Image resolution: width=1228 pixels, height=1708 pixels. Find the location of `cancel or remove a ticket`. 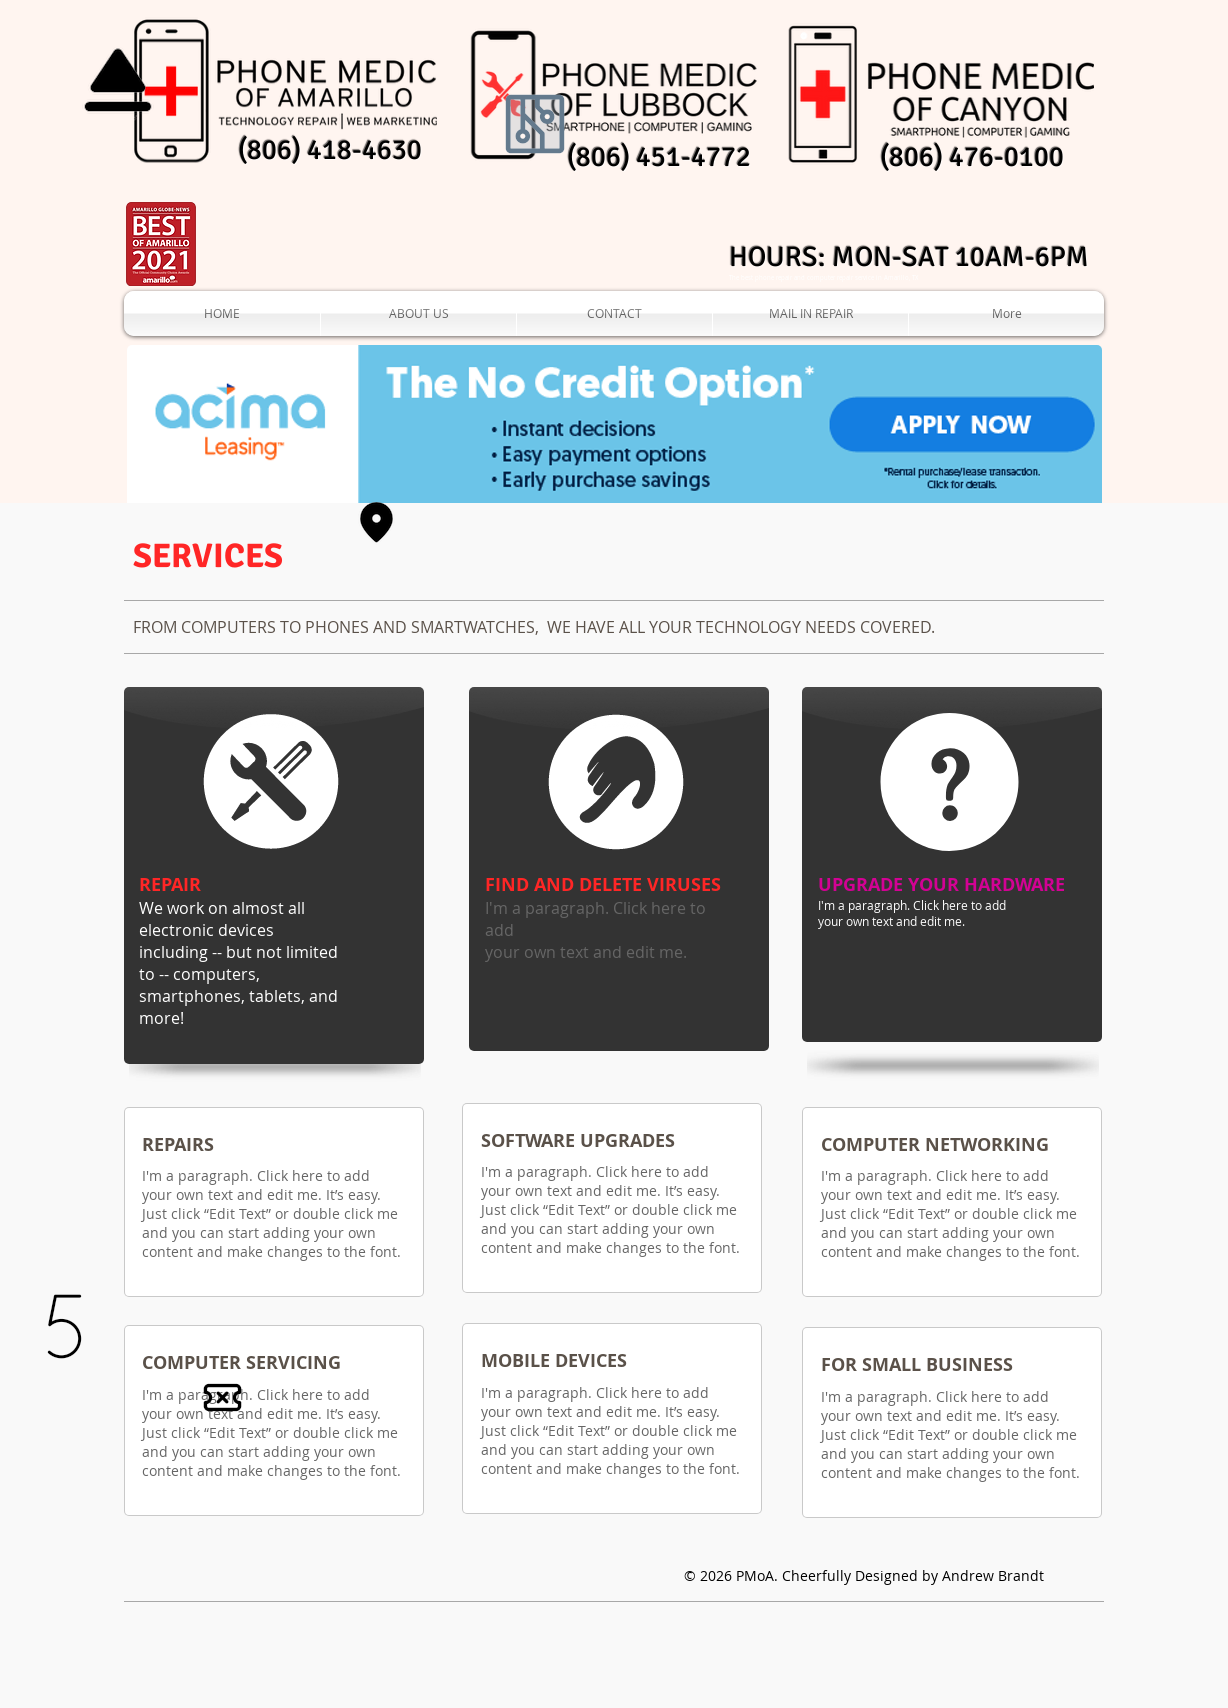

cancel or remove a ticket is located at coordinates (222, 1397).